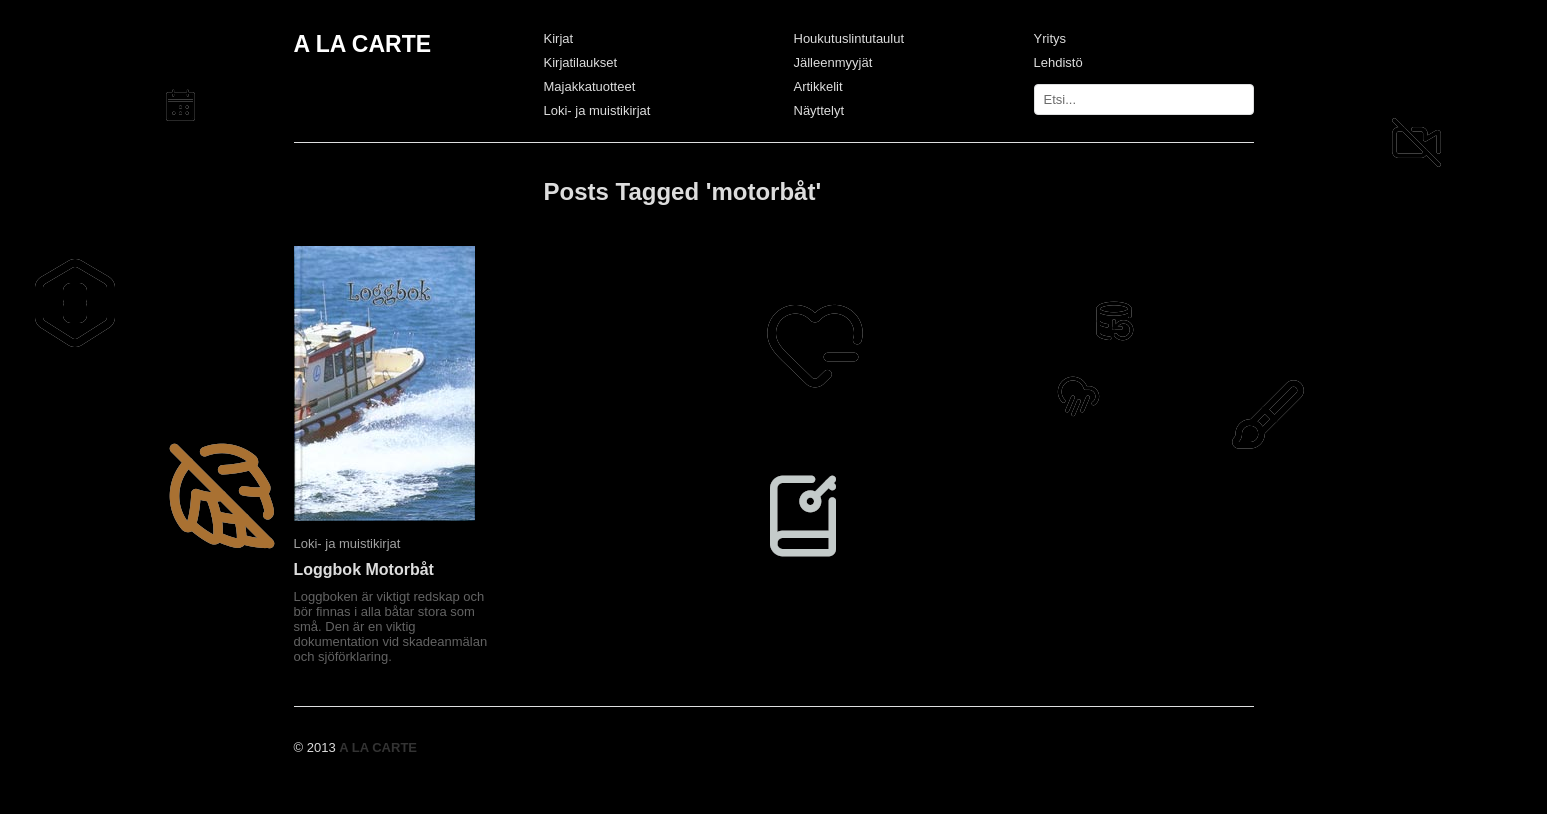 This screenshot has width=1547, height=814. What do you see at coordinates (222, 496) in the screenshot?
I see `disable hop or jump animation` at bounding box center [222, 496].